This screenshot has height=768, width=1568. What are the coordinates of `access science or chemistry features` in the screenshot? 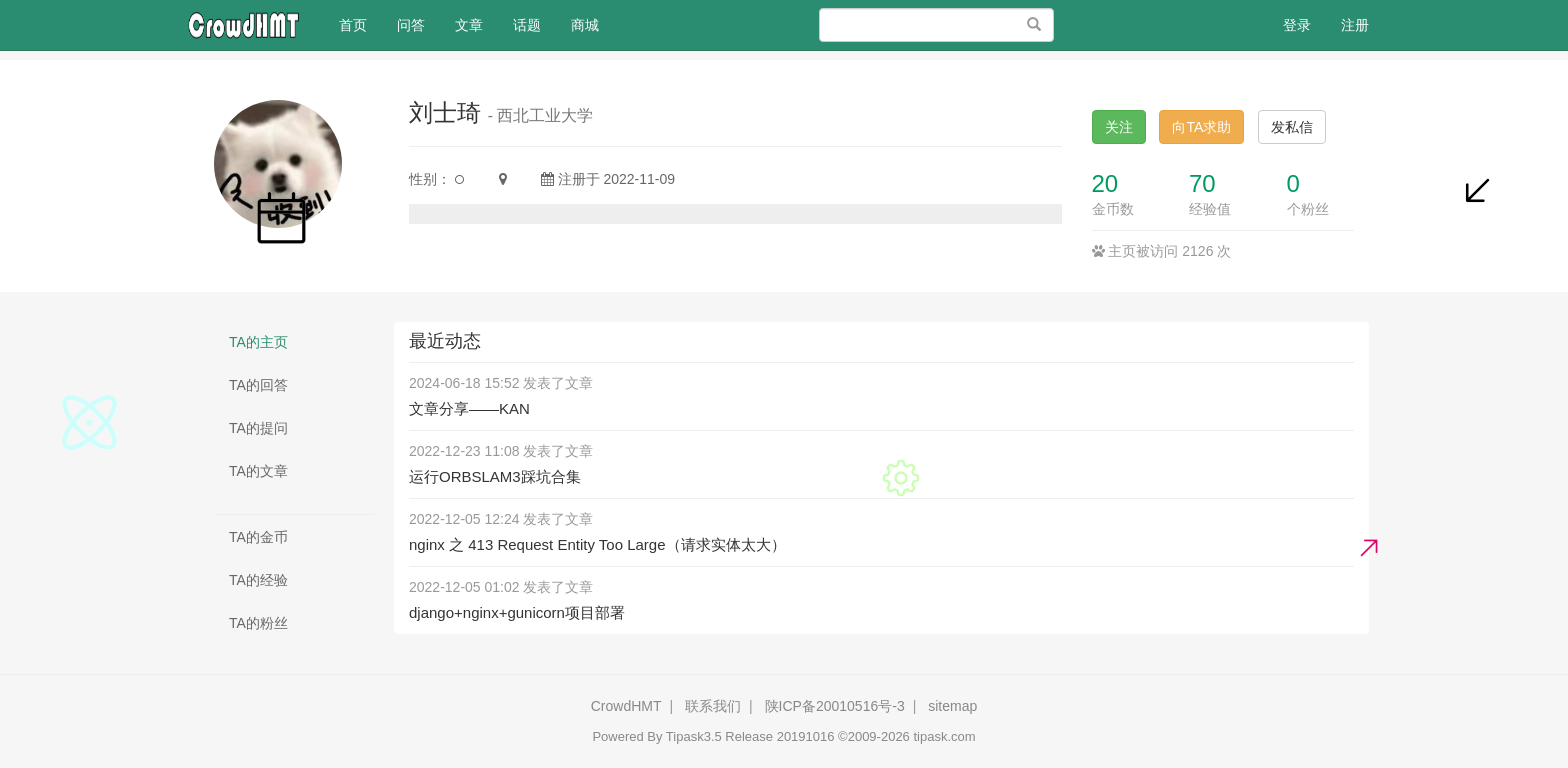 It's located at (89, 422).